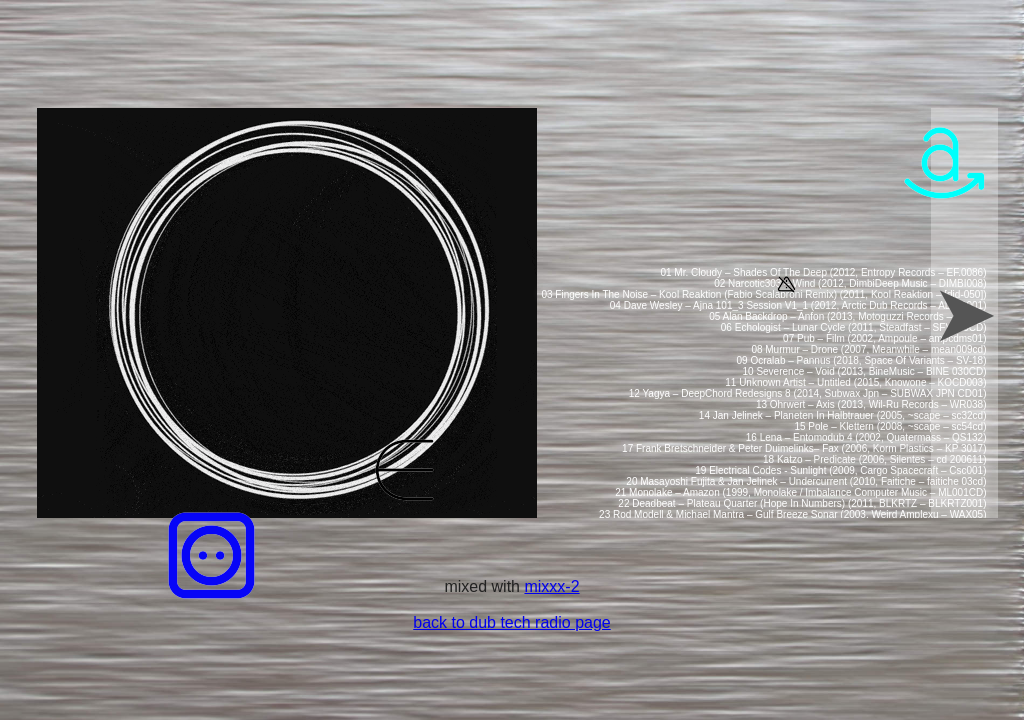 The image size is (1024, 720). I want to click on select tumble dry normal setting, so click(211, 555).